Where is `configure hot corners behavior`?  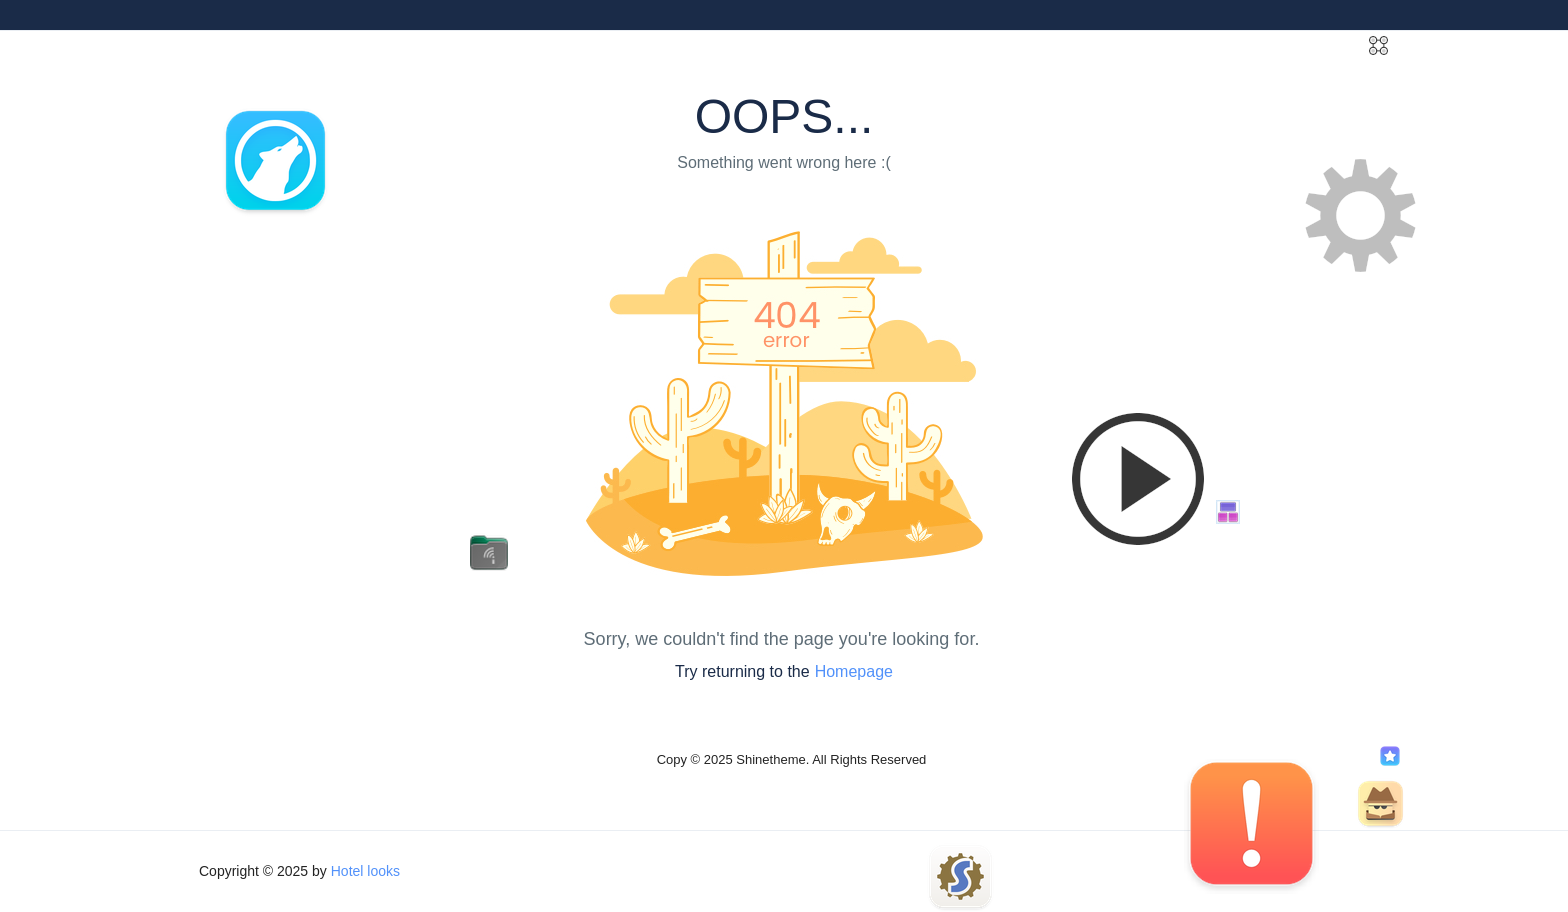 configure hot corners behavior is located at coordinates (1378, 45).